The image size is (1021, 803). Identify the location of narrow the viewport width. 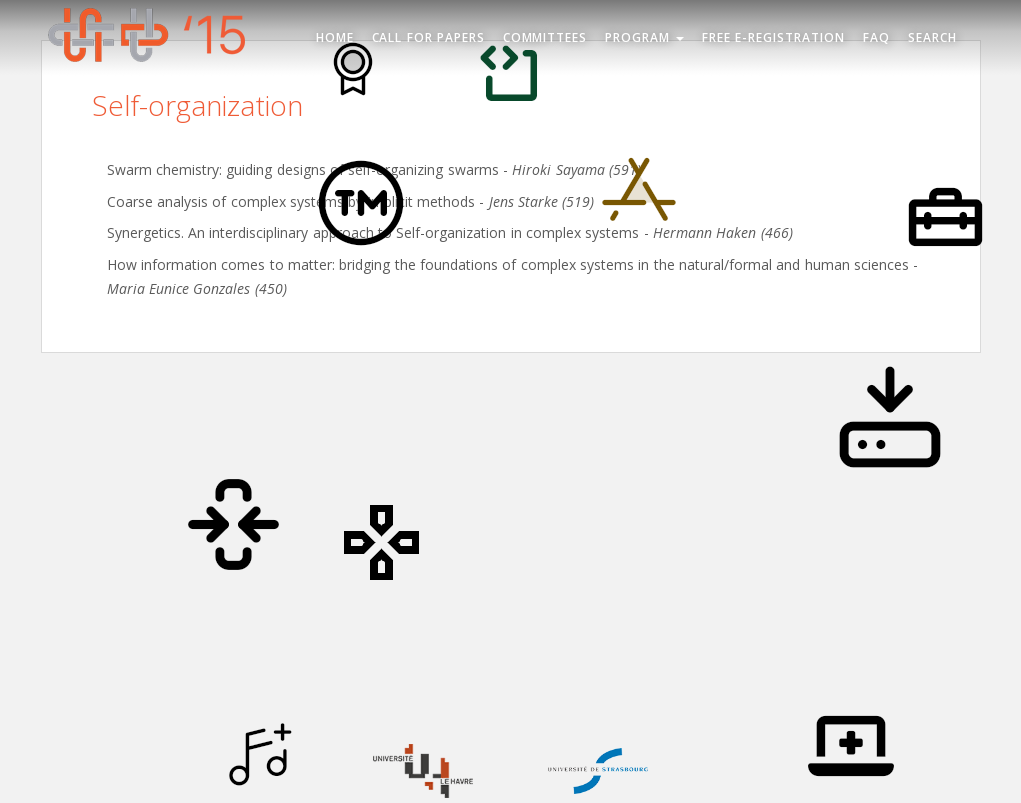
(233, 524).